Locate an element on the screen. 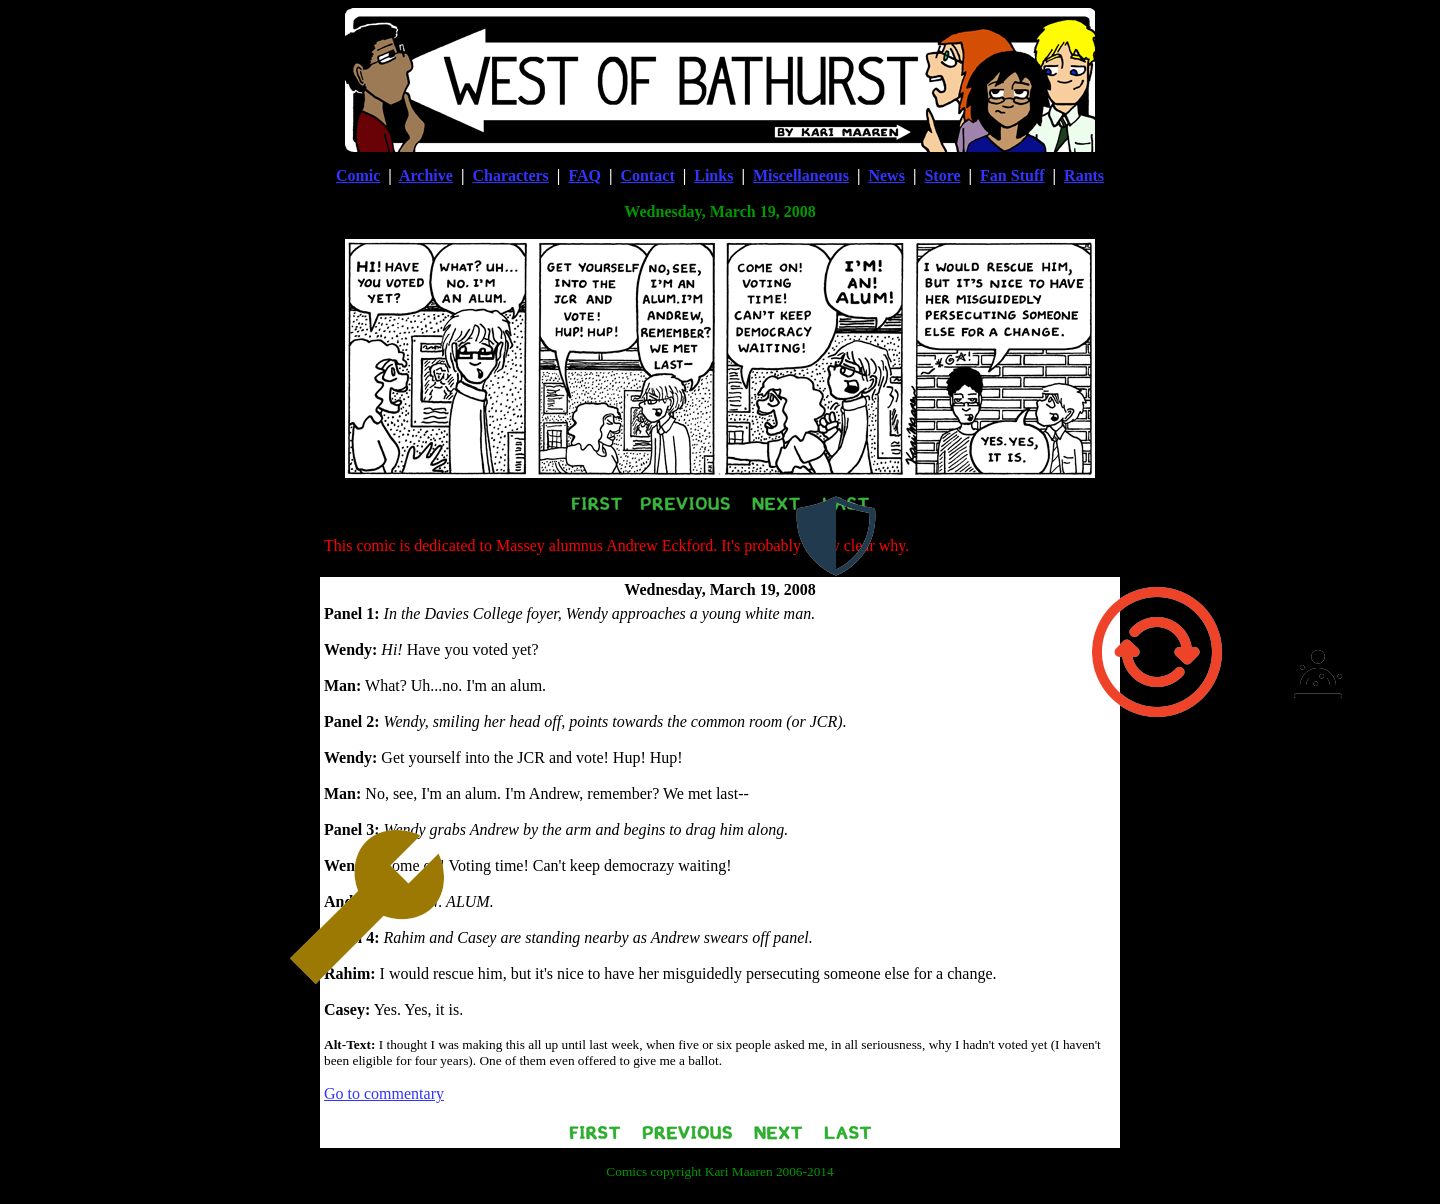 This screenshot has height=1204, width=1440. sync data with cloud or server is located at coordinates (1157, 652).